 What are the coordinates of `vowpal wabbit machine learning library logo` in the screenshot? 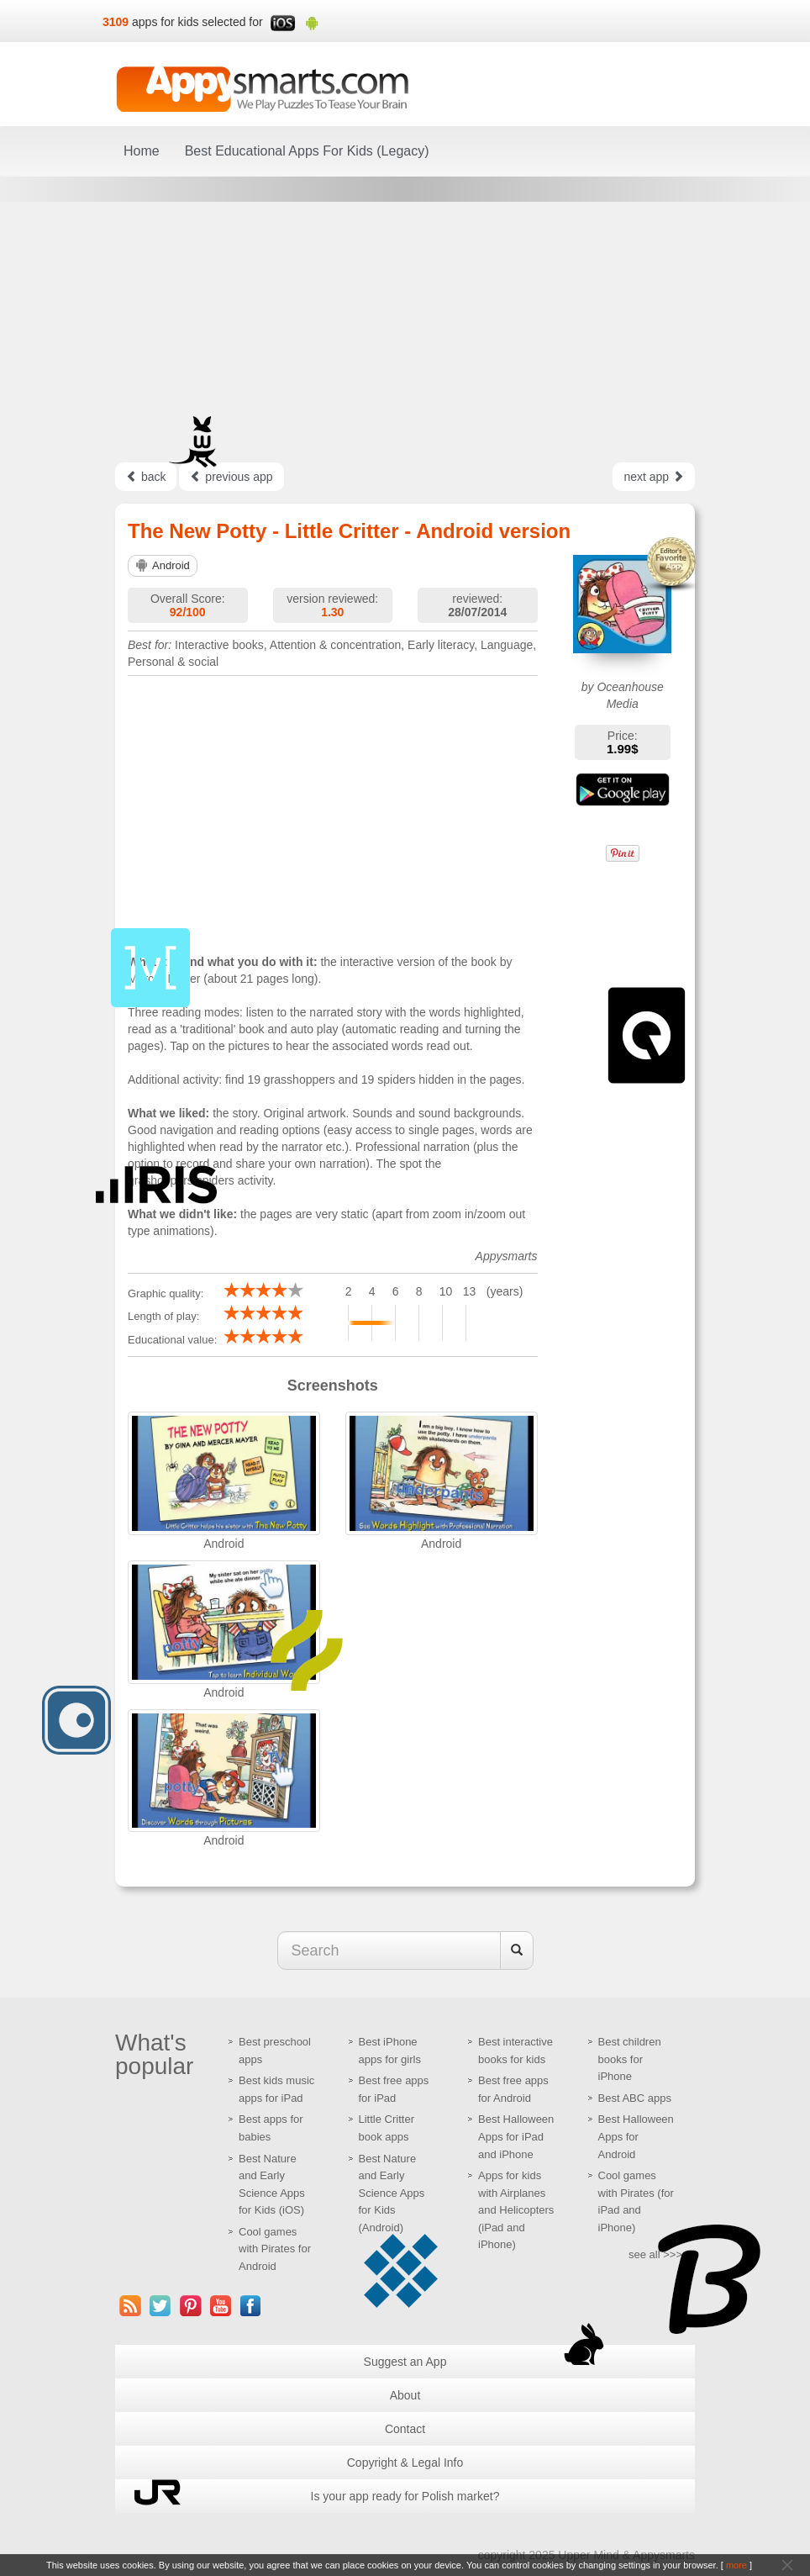 It's located at (584, 2344).